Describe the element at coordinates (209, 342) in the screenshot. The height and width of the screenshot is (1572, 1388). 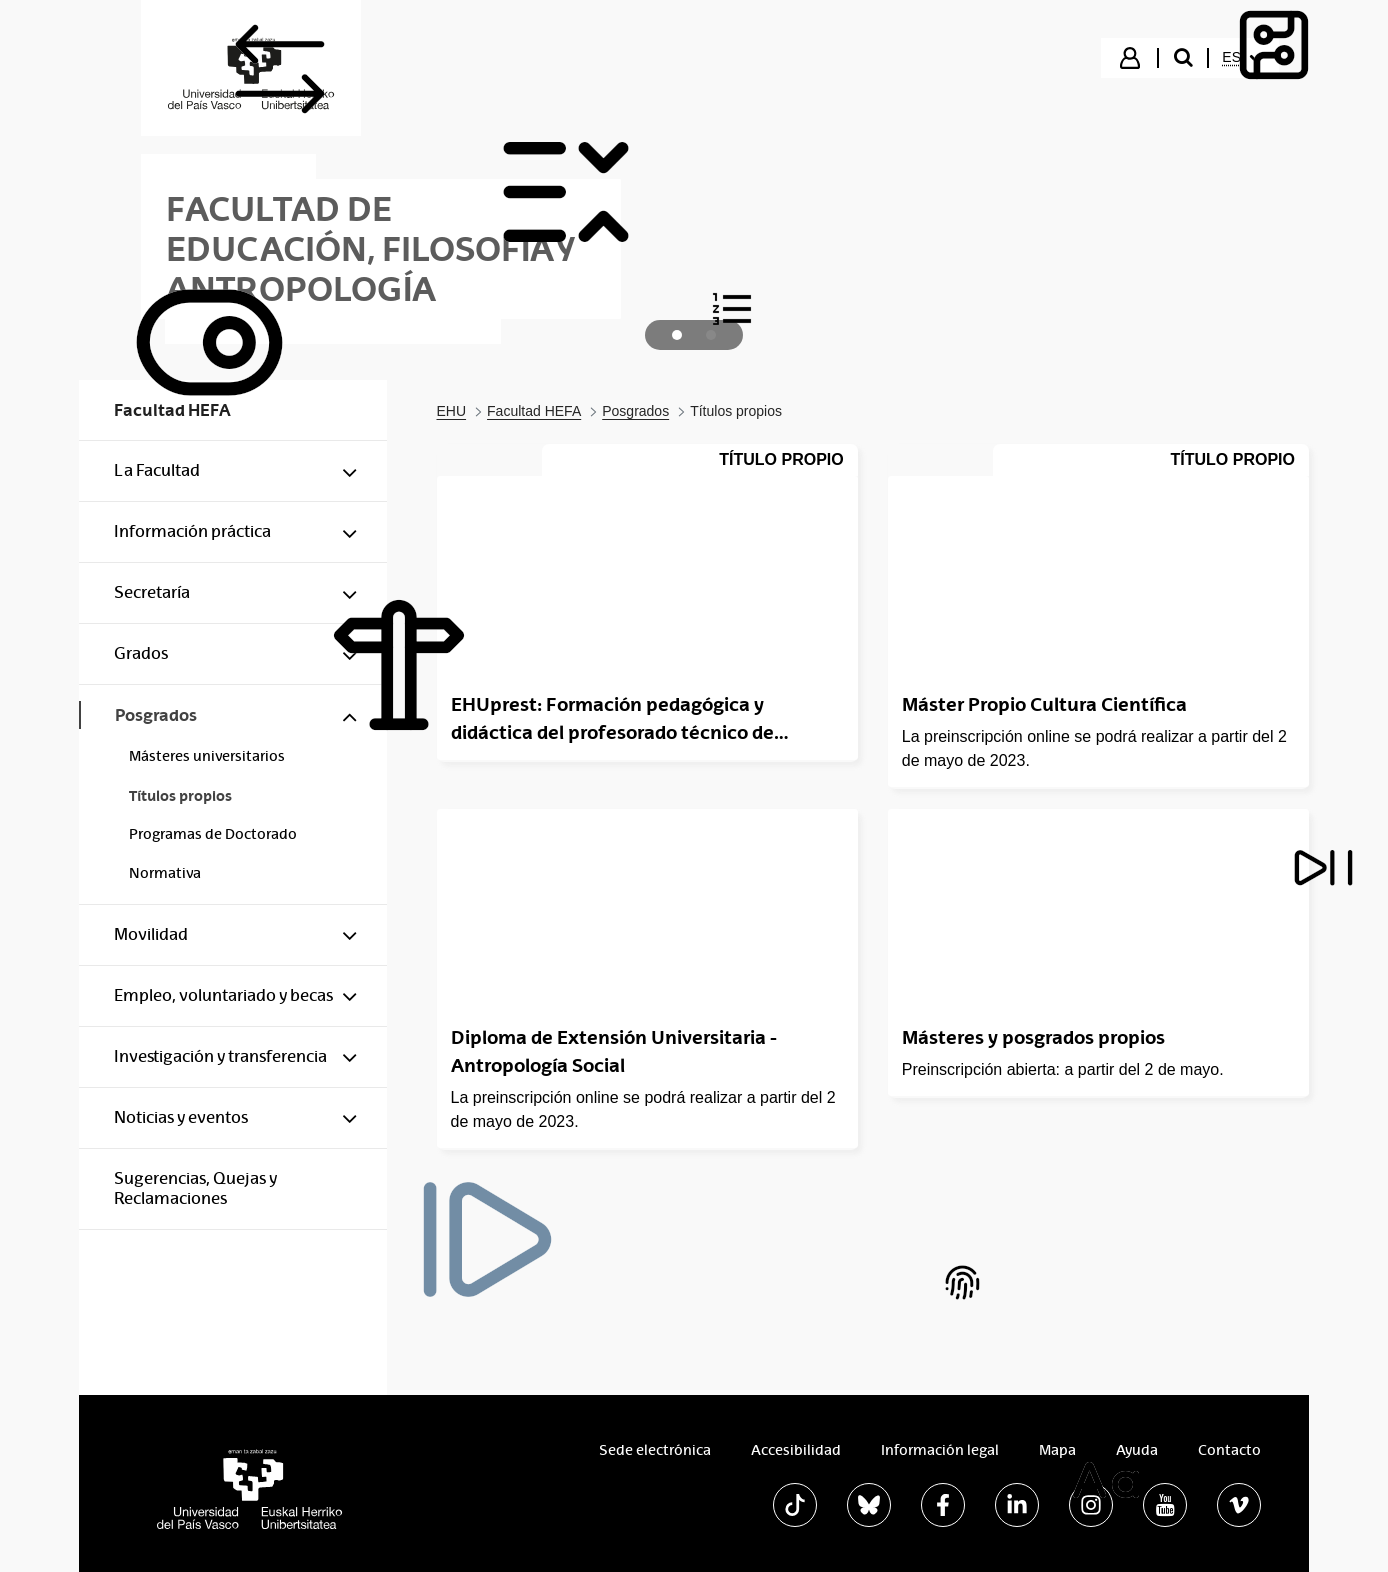
I see `toggle switch in the on/enabled position` at that location.